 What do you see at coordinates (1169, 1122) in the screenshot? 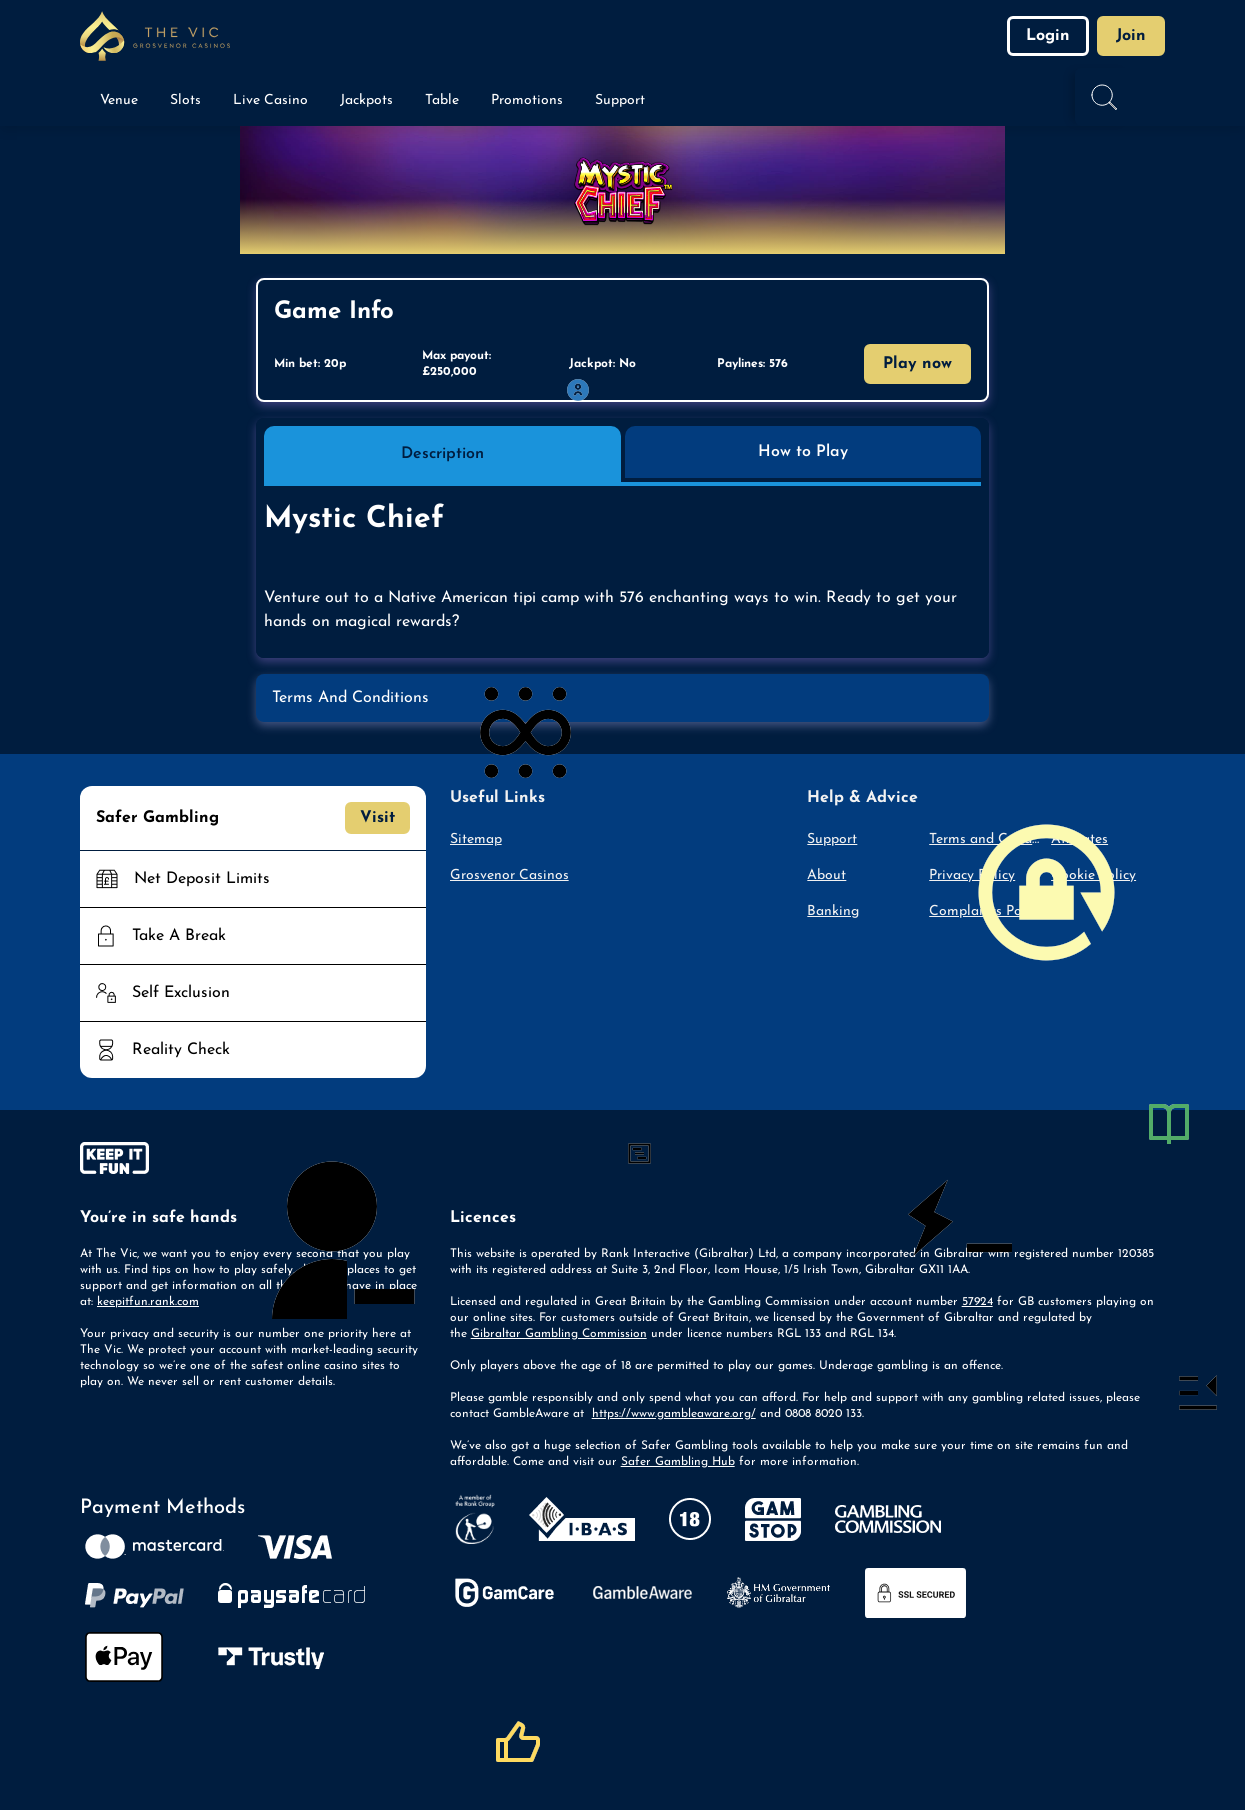
I see `open reading mode or e-reader` at bounding box center [1169, 1122].